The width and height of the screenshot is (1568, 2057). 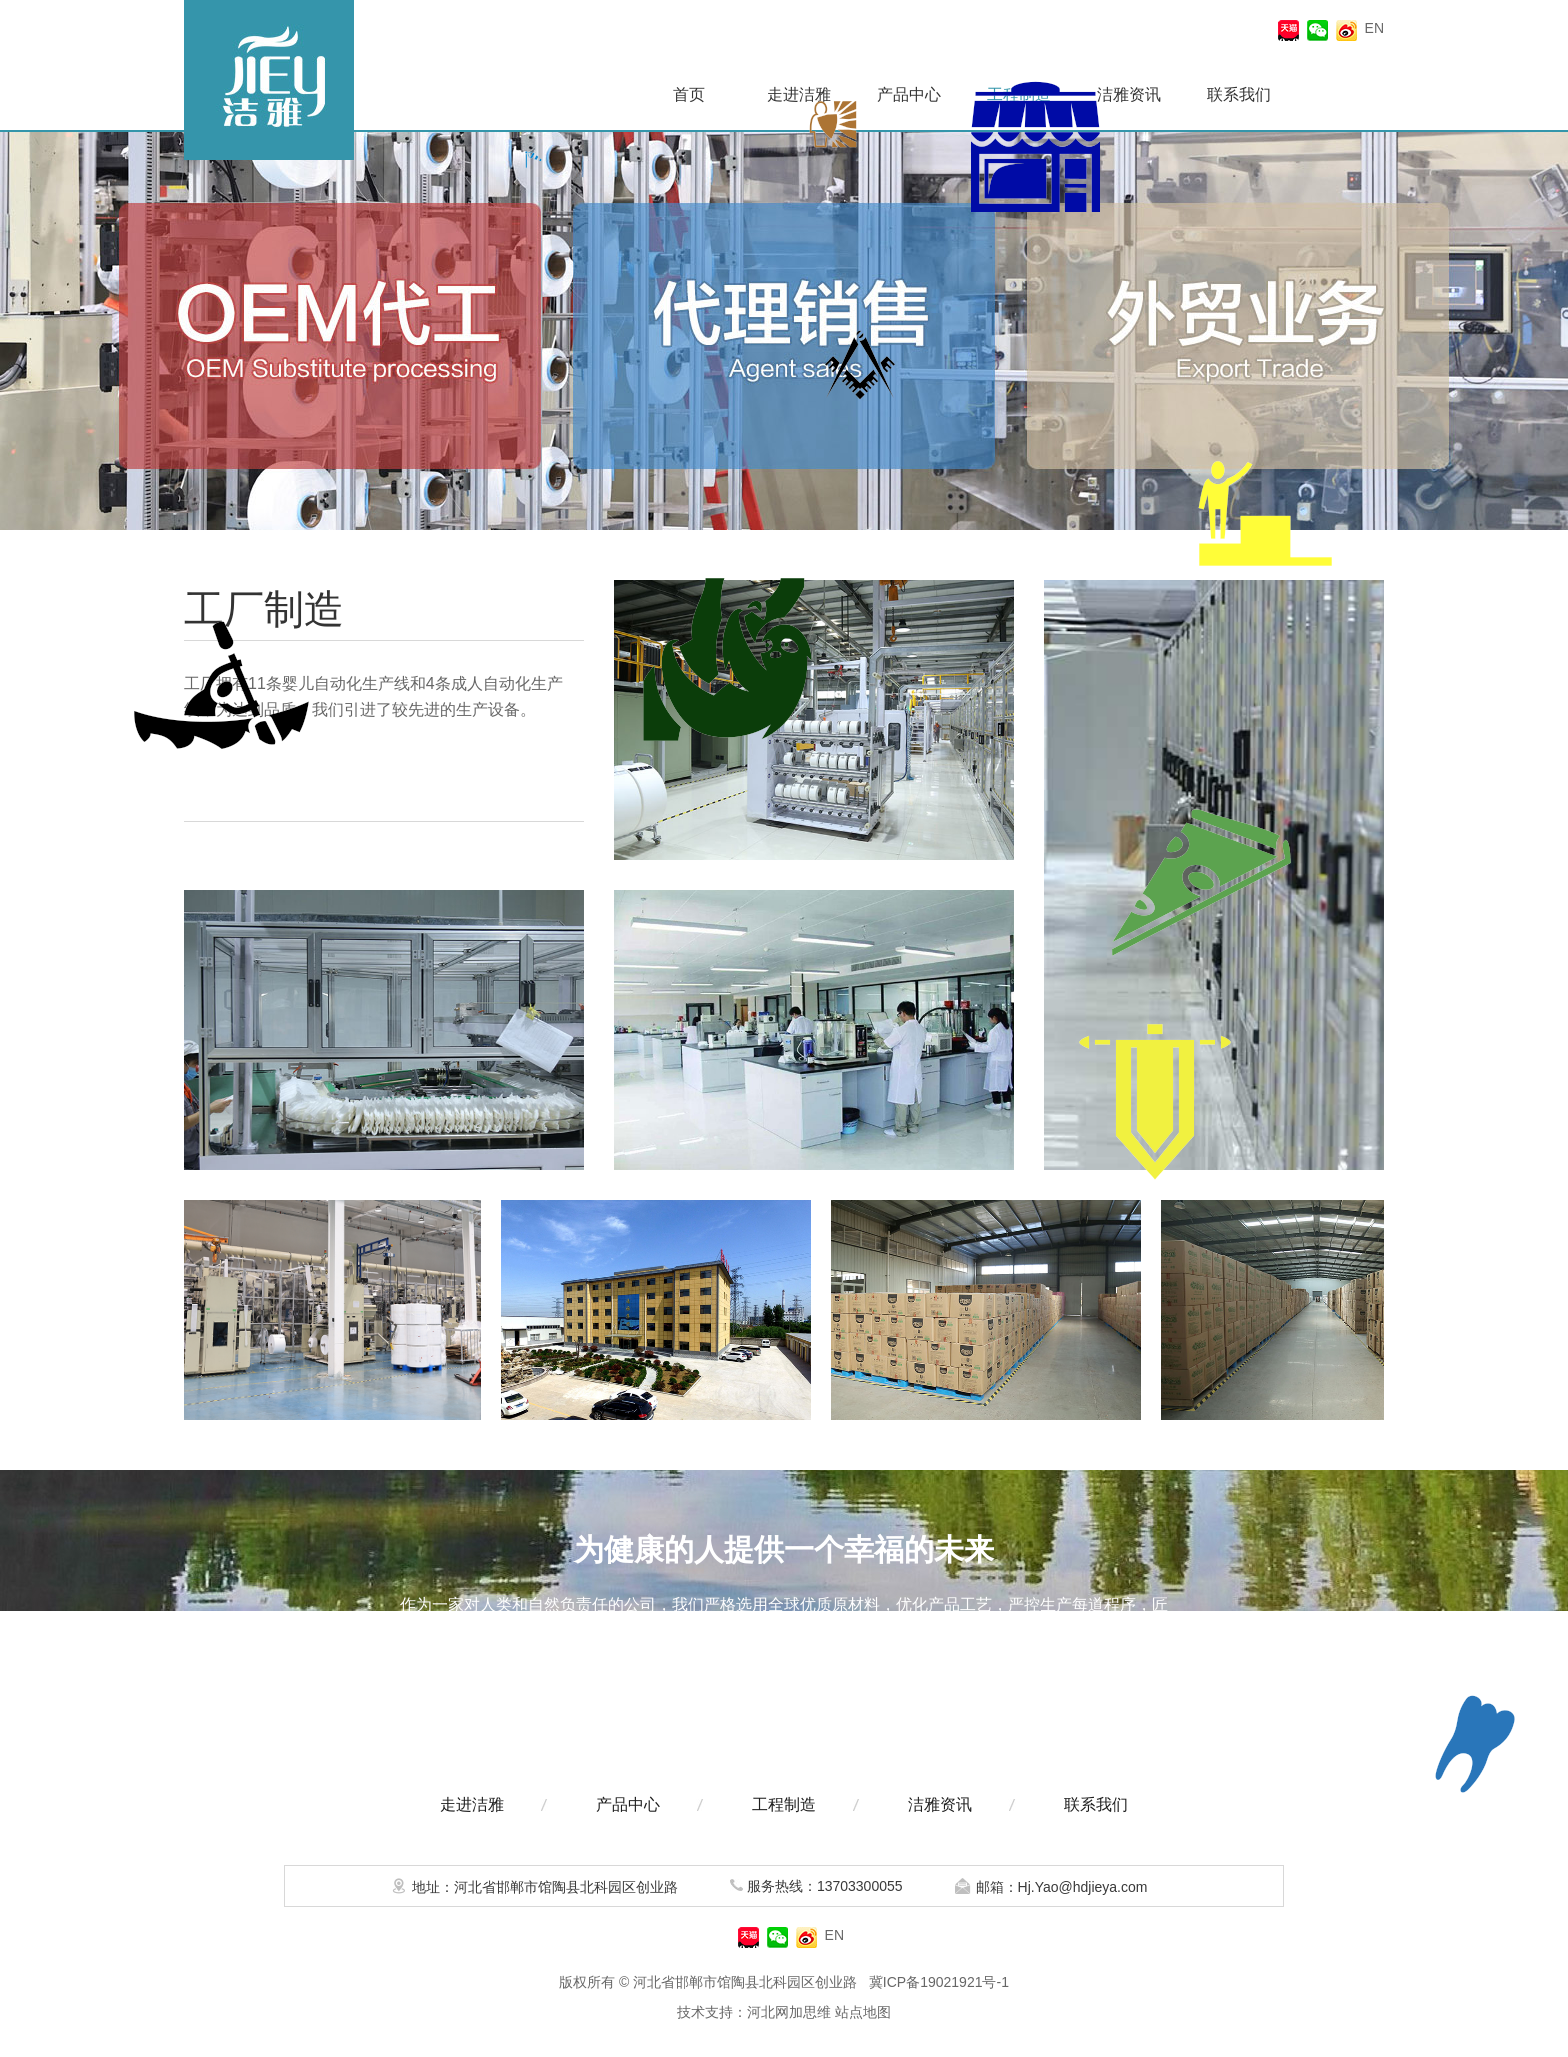 I want to click on activate protective shield or barrier, so click(x=833, y=124).